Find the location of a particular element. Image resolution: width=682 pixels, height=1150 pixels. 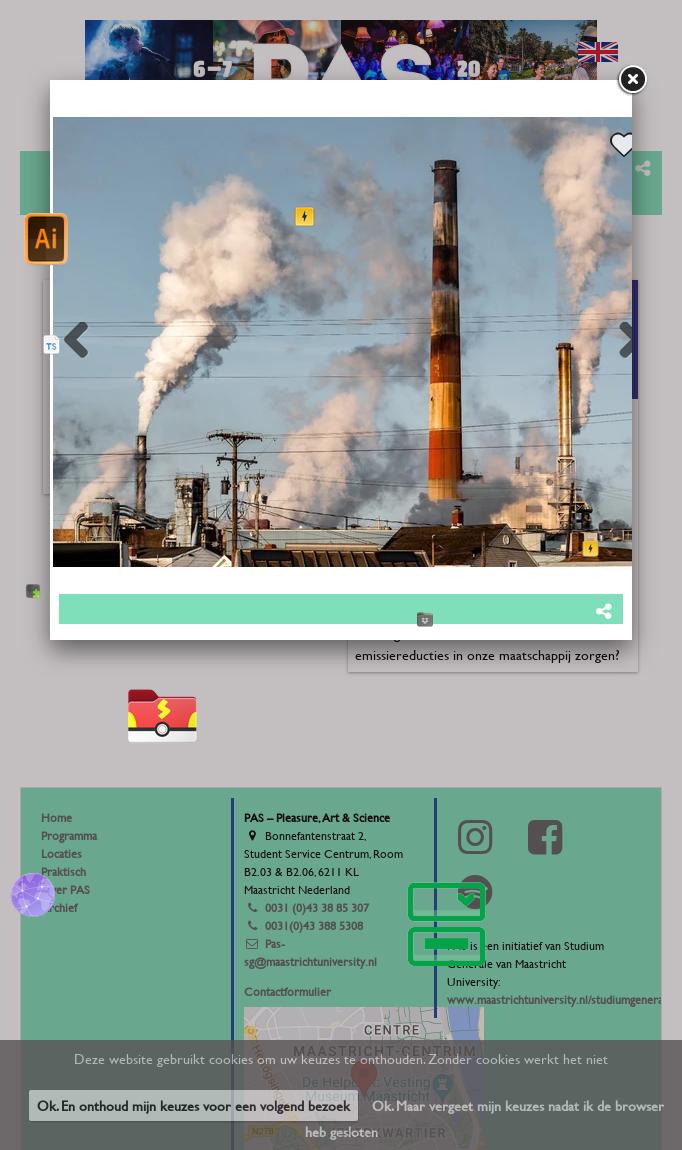

folder for pokémon-related files or game assets is located at coordinates (162, 718).